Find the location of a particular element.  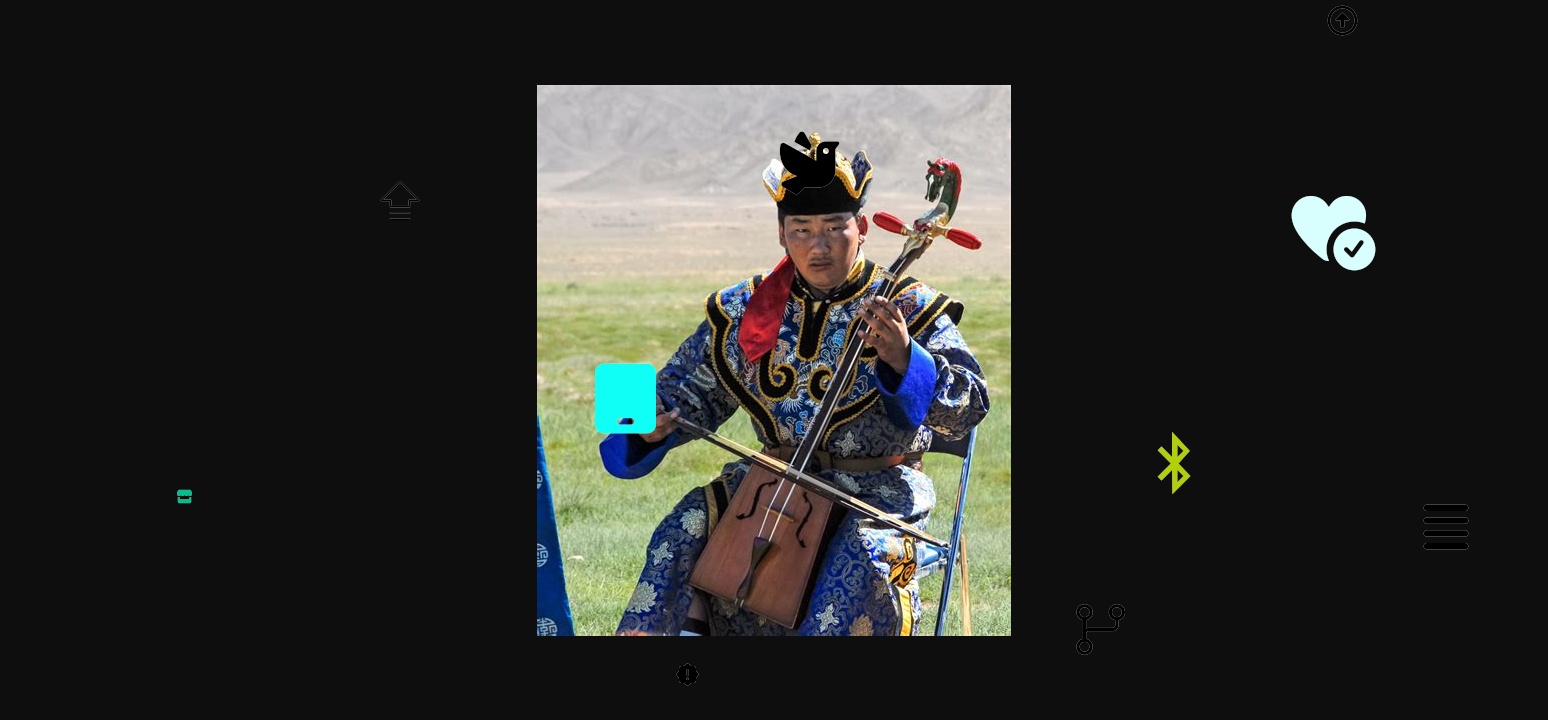

upload multiple files or items is located at coordinates (400, 202).